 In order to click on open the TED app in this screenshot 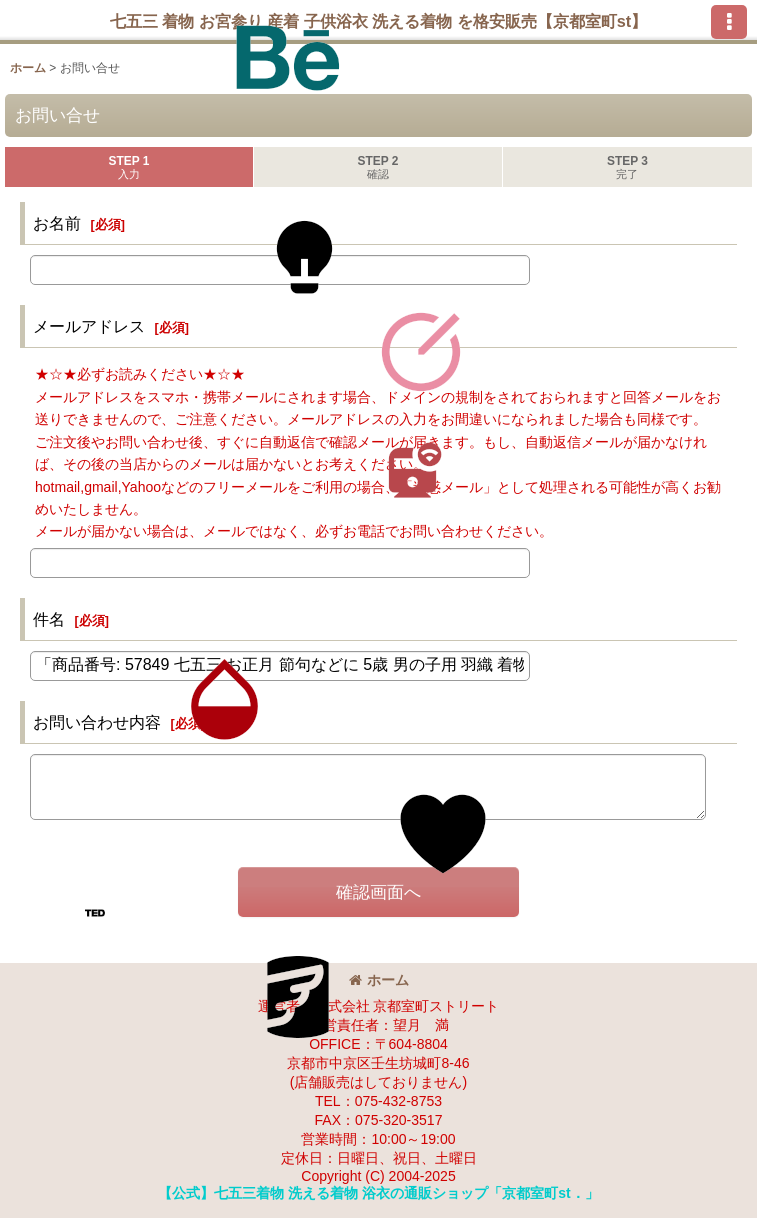, I will do `click(95, 913)`.